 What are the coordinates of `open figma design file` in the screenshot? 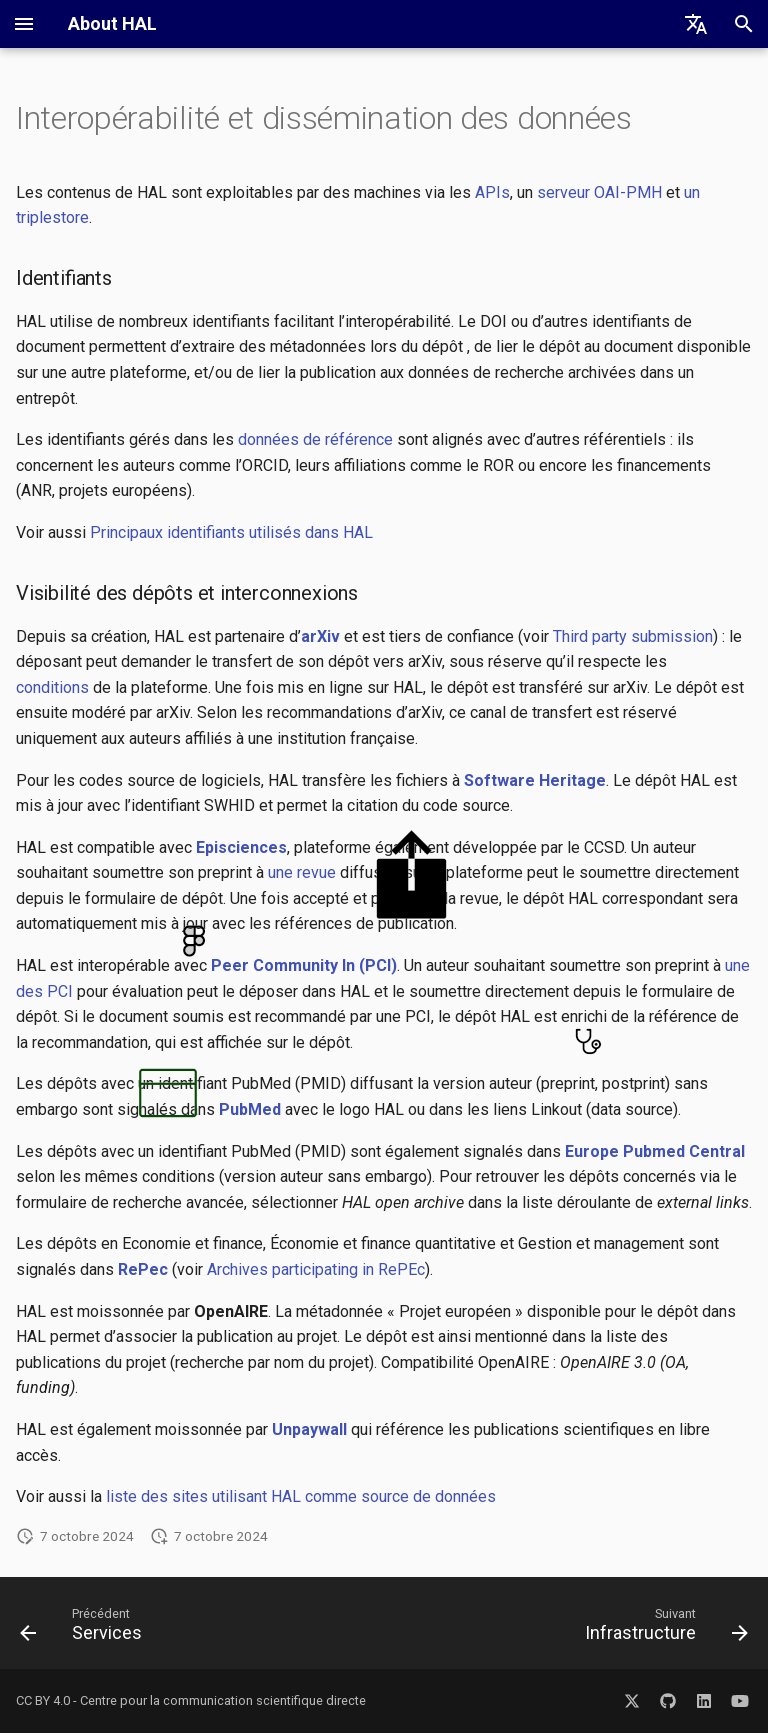 It's located at (193, 940).